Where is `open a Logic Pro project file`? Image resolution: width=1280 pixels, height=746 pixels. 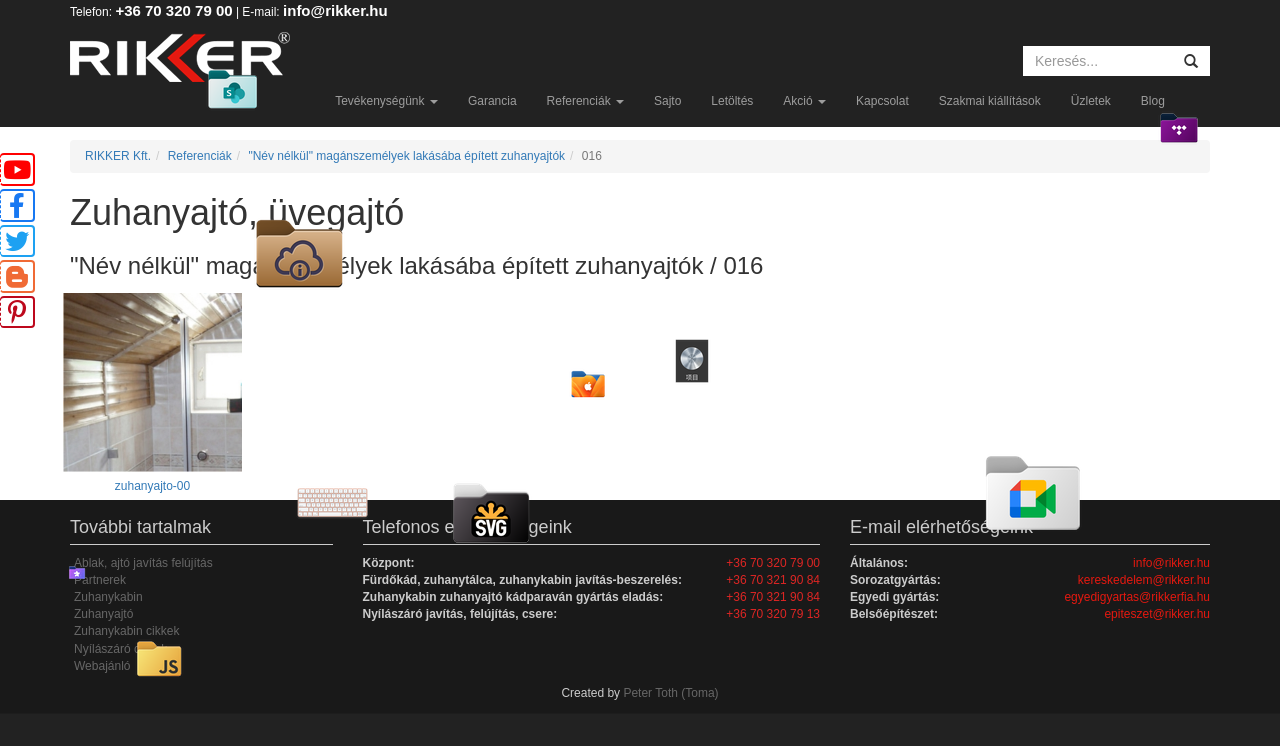
open a Logic Pro project file is located at coordinates (692, 362).